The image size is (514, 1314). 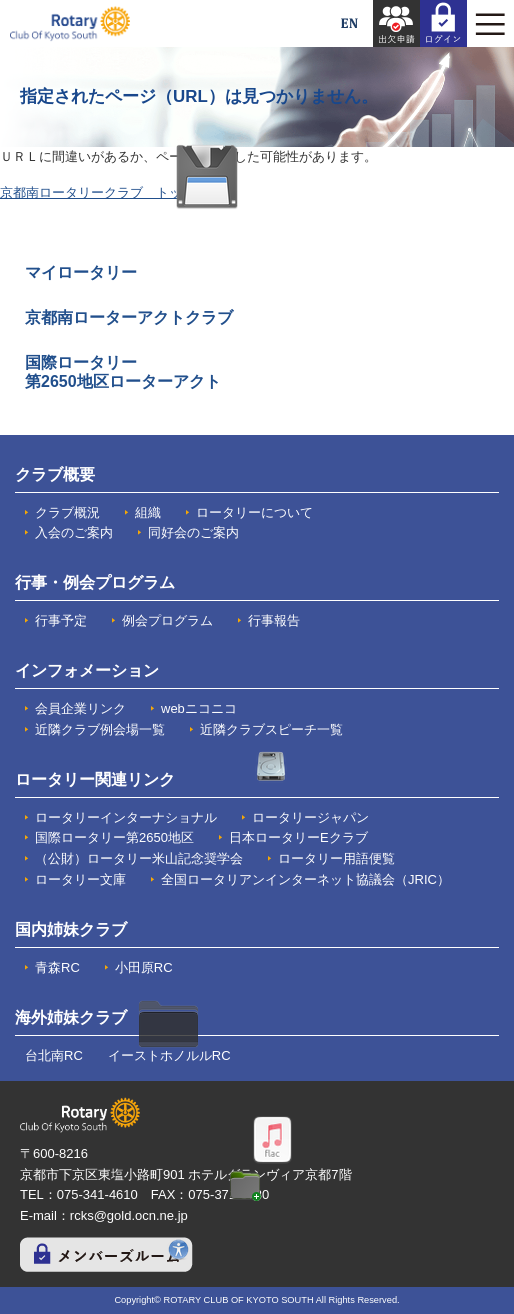 What do you see at coordinates (207, 177) in the screenshot?
I see `access superdisk or floppy drive storage` at bounding box center [207, 177].